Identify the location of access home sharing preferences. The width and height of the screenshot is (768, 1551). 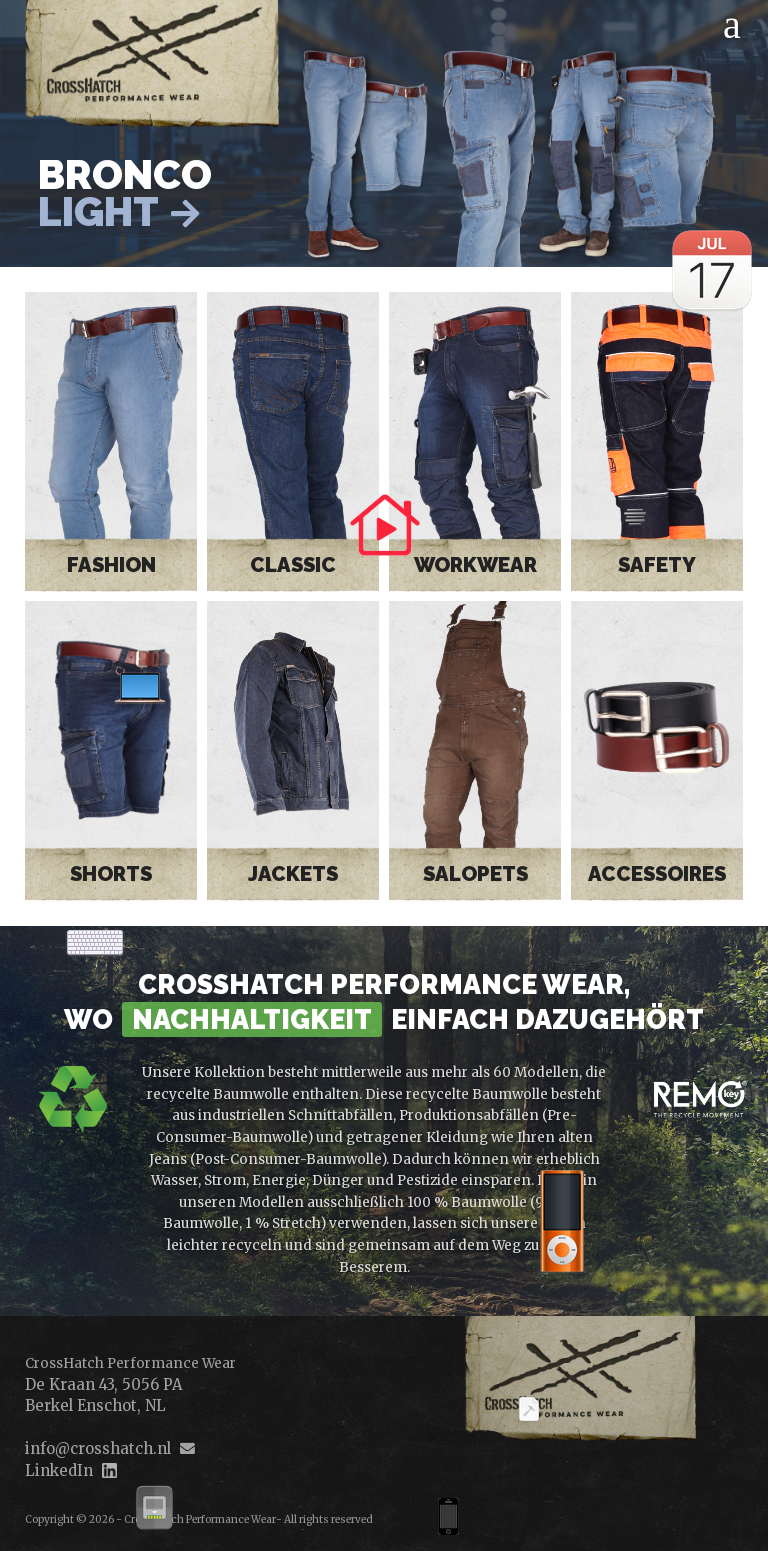
(385, 525).